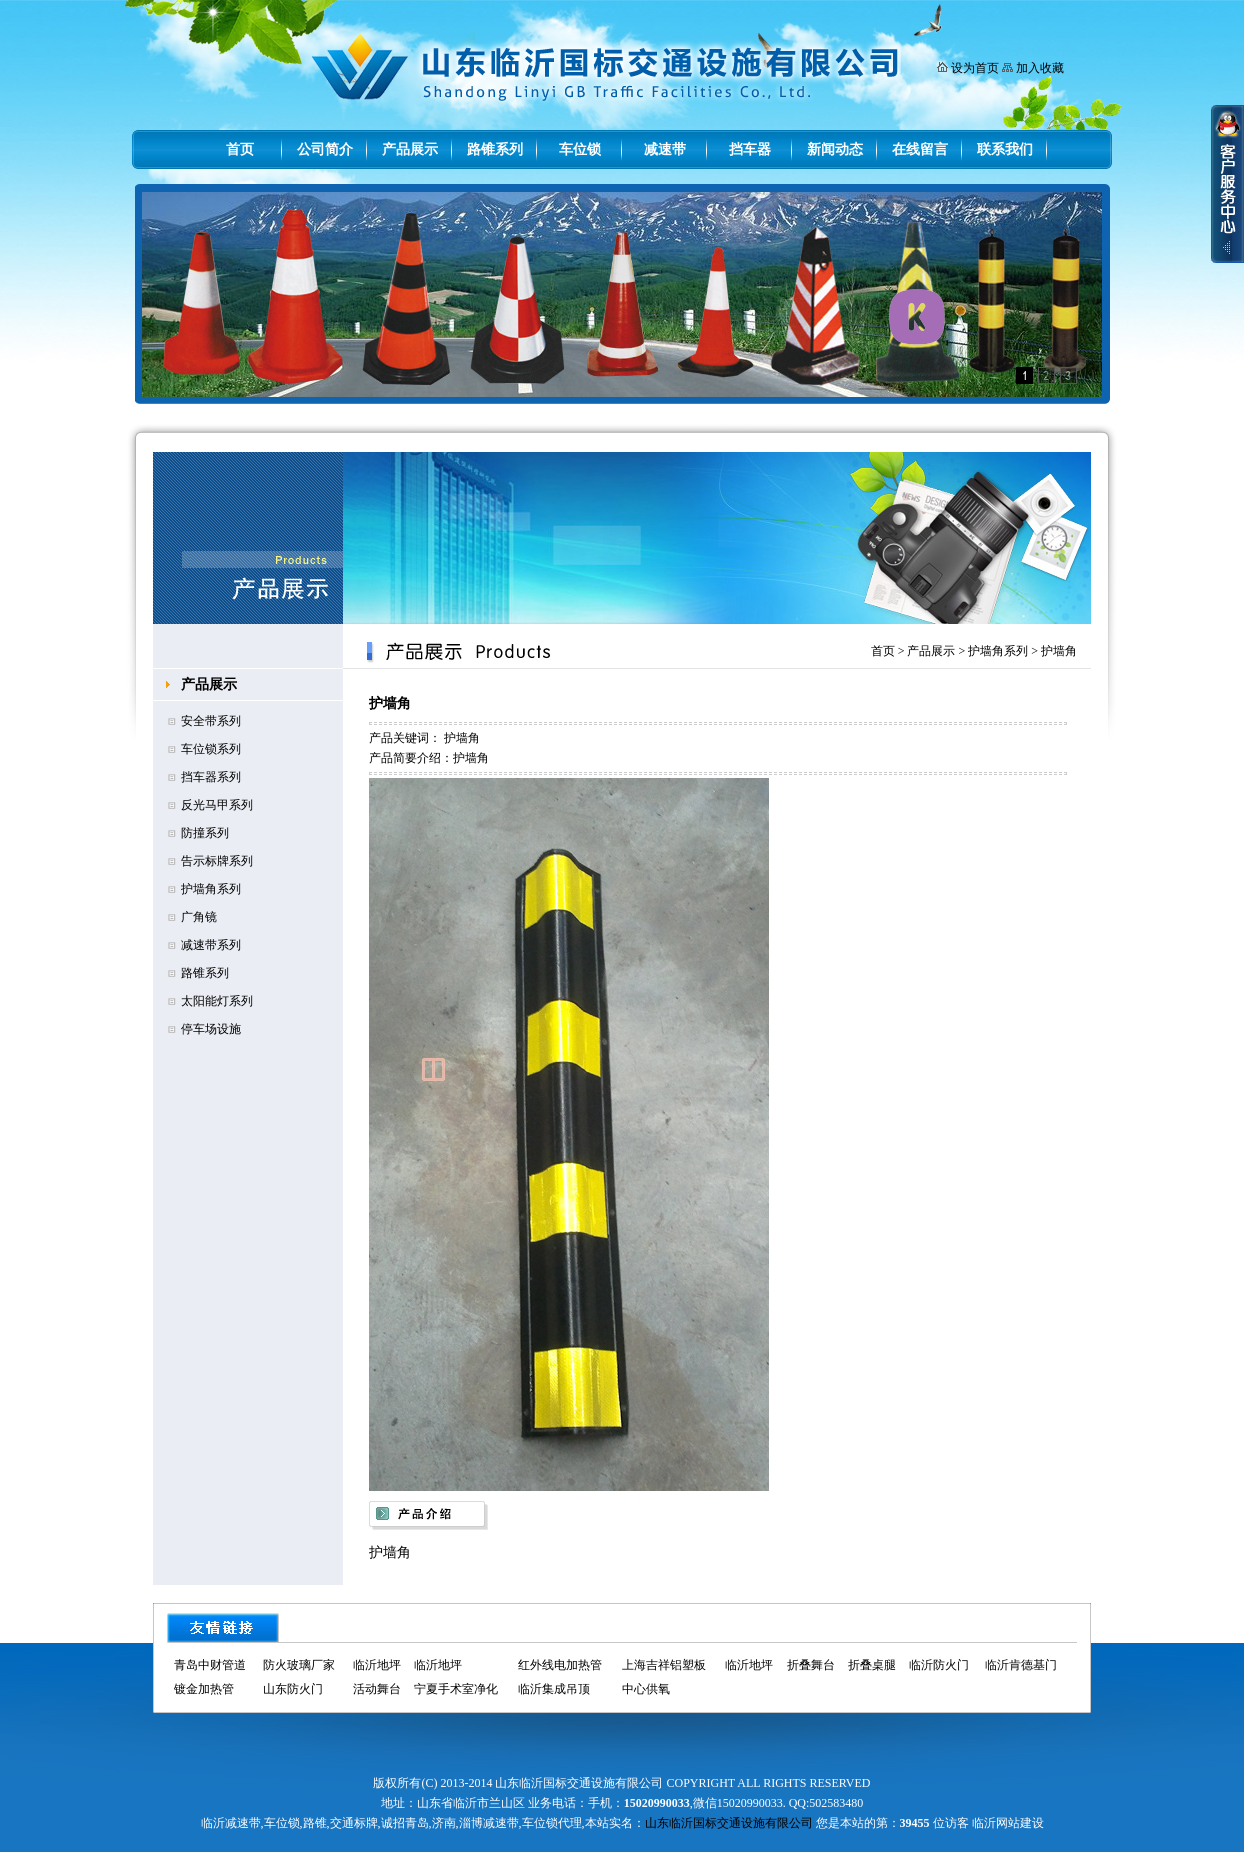 Image resolution: width=1244 pixels, height=1852 pixels. What do you see at coordinates (917, 317) in the screenshot?
I see `indicates items starting with the letter K` at bounding box center [917, 317].